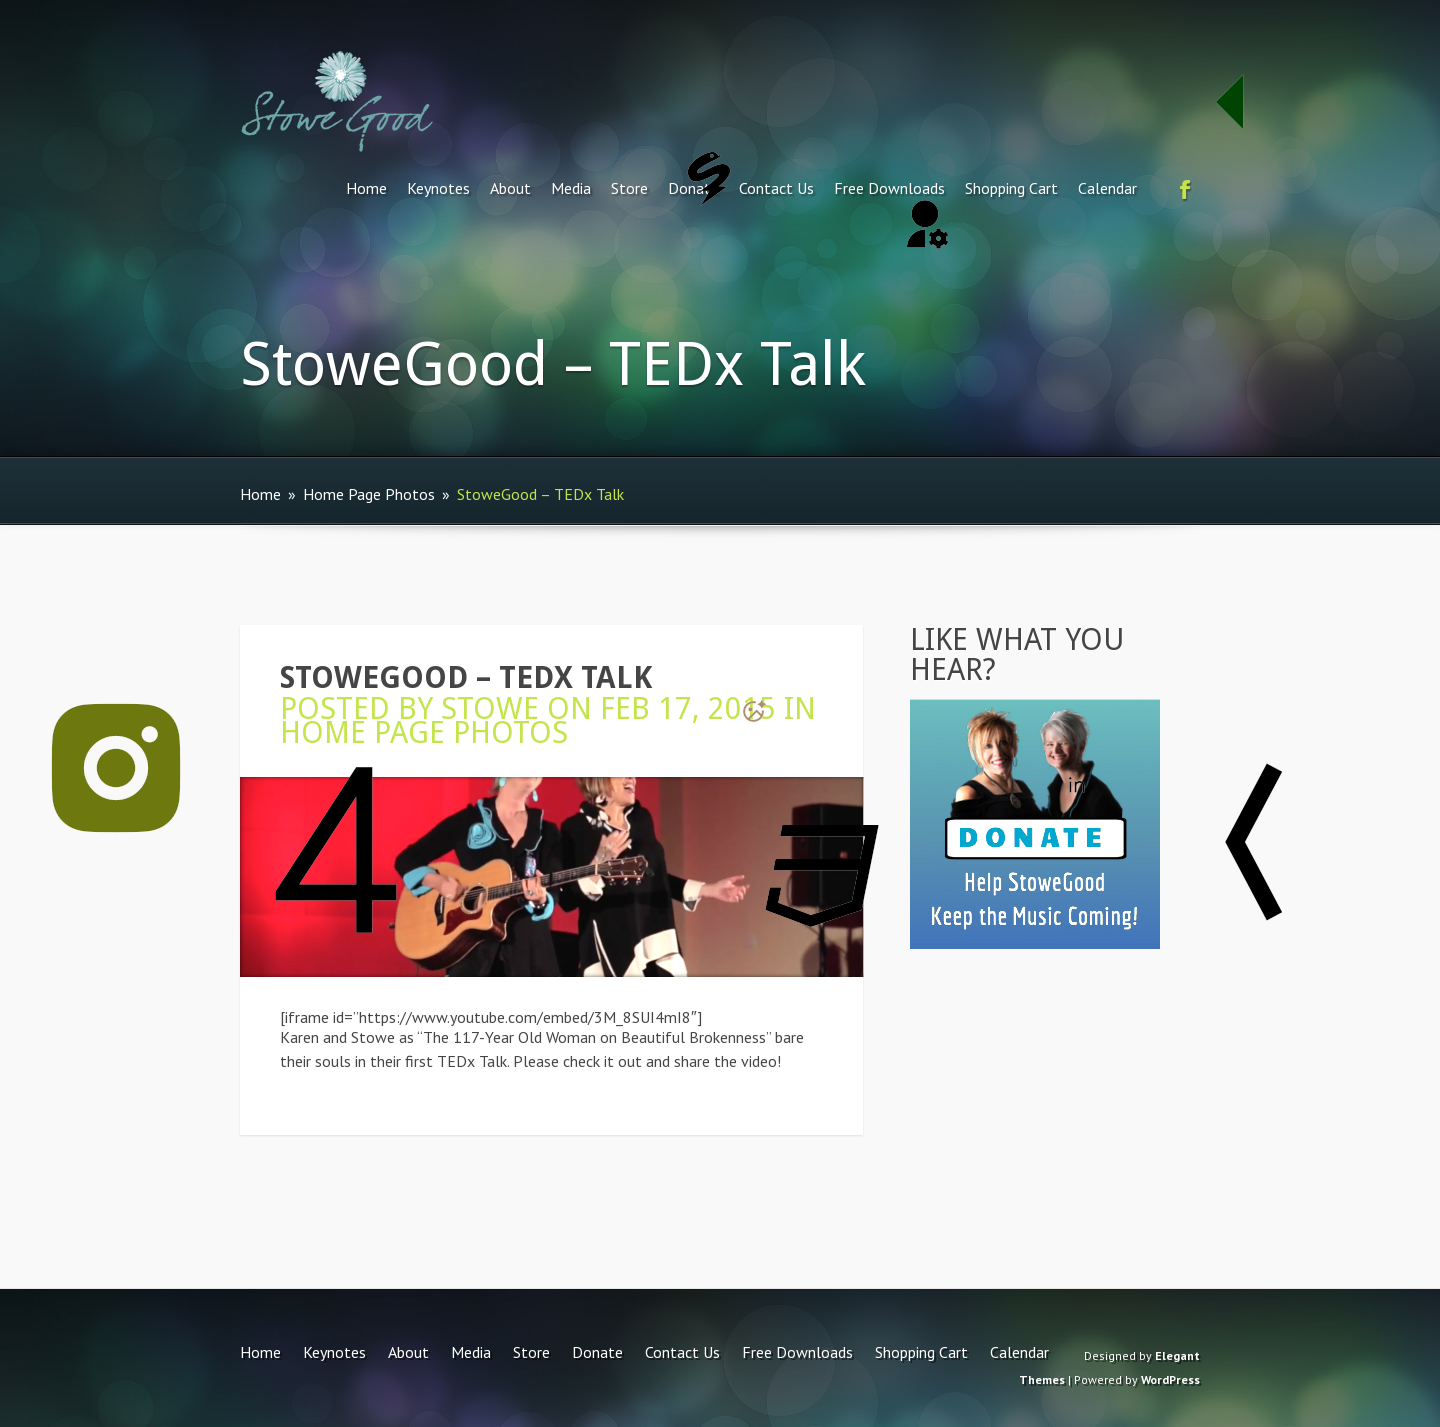 The width and height of the screenshot is (1440, 1427). I want to click on go back to the previous screen, so click(1234, 102).